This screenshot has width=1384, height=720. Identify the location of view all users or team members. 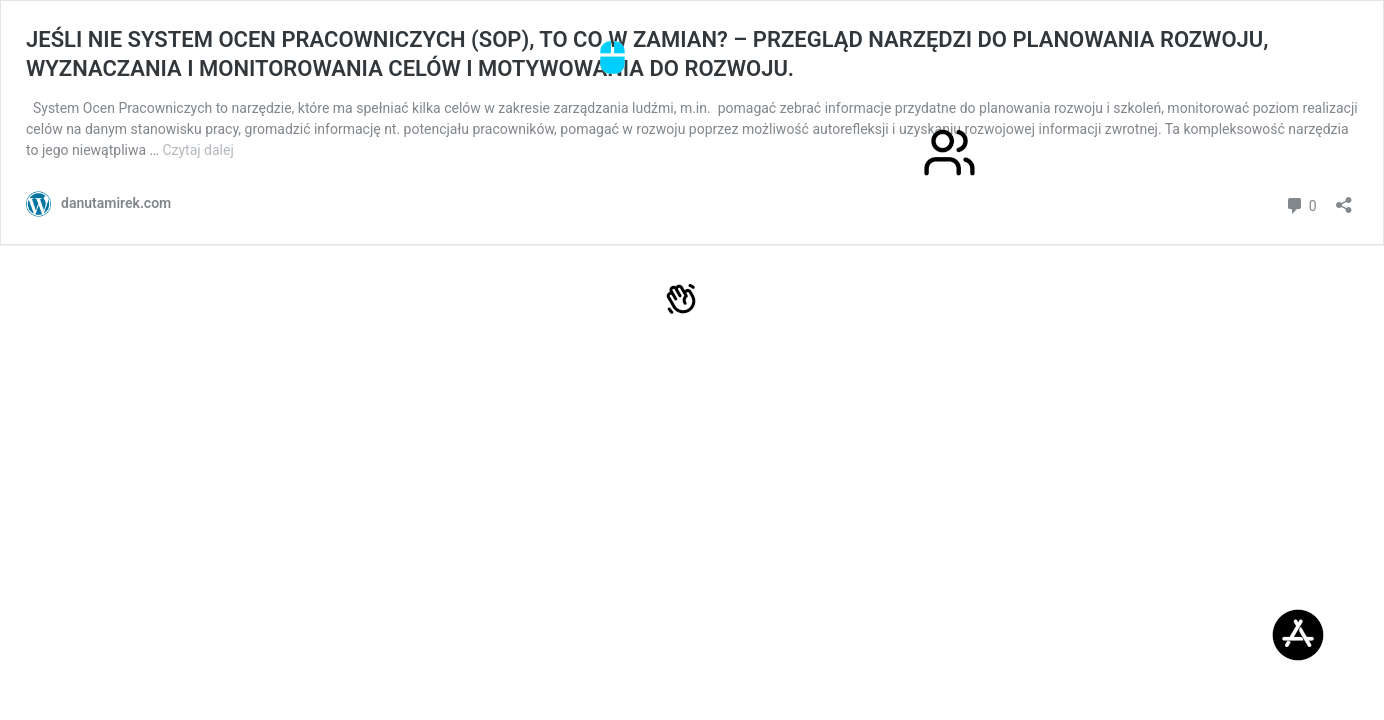
(949, 152).